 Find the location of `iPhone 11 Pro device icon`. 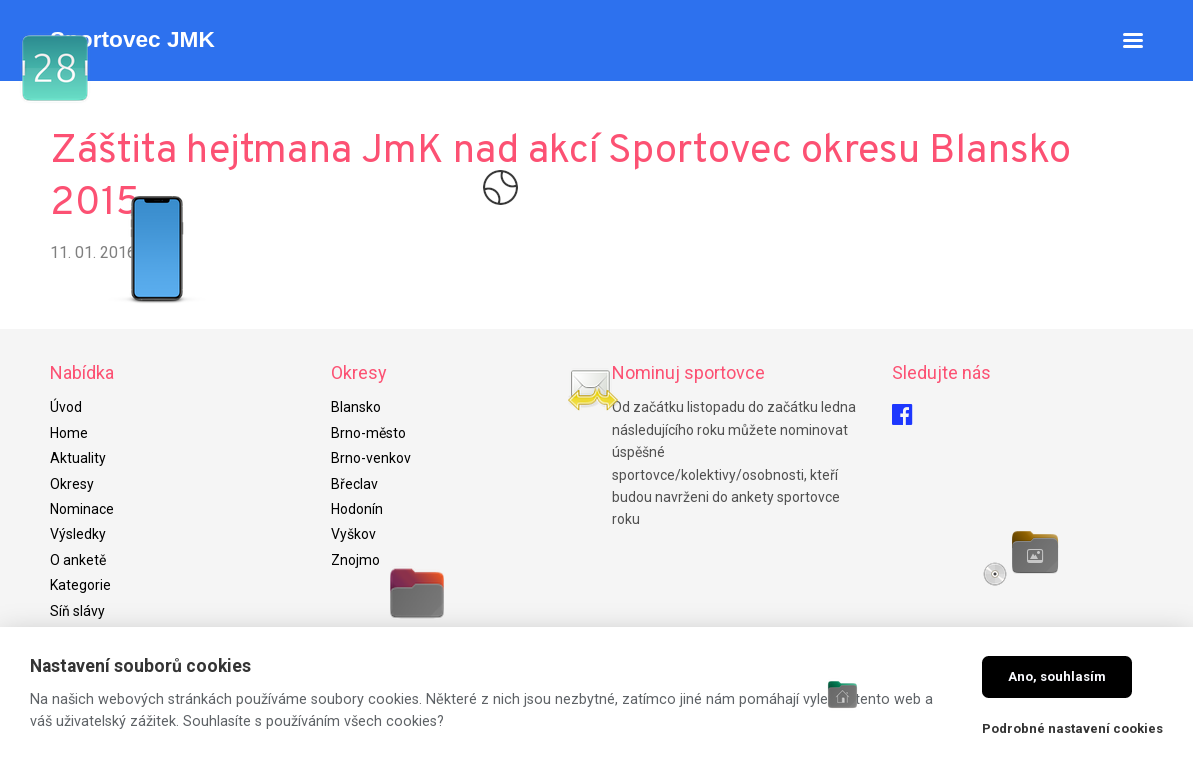

iPhone 11 Pro device icon is located at coordinates (157, 250).